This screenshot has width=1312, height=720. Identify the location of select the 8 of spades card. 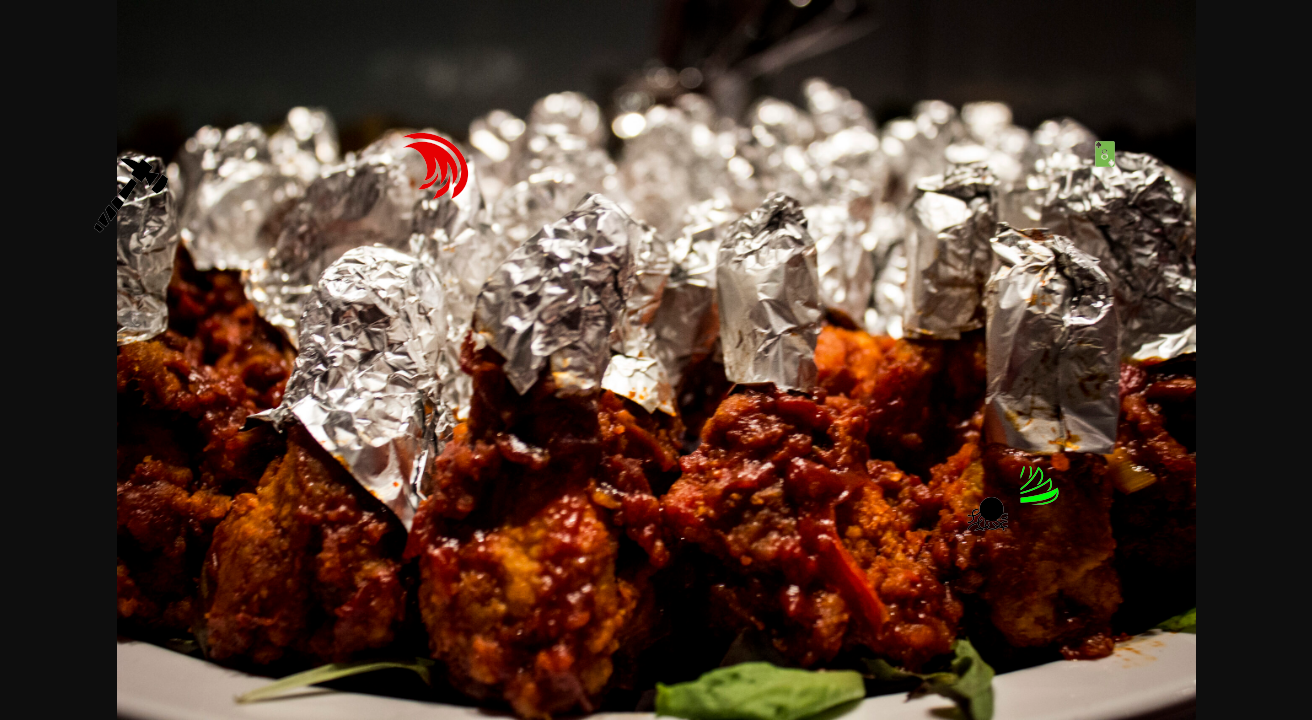
(1105, 154).